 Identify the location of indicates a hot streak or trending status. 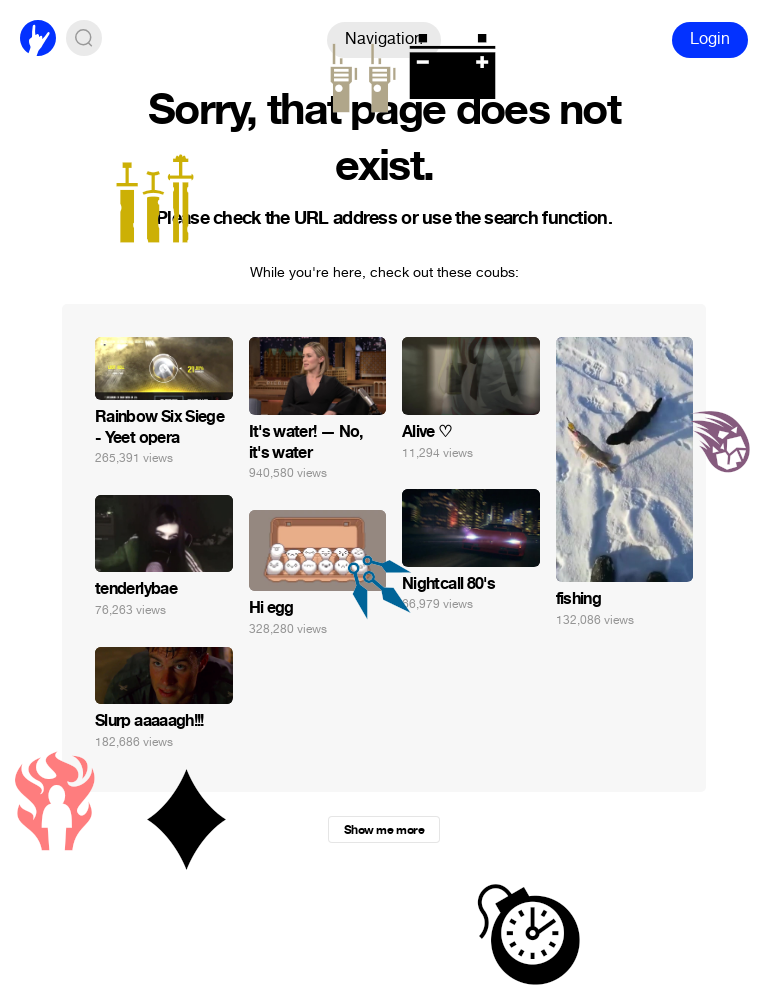
(54, 801).